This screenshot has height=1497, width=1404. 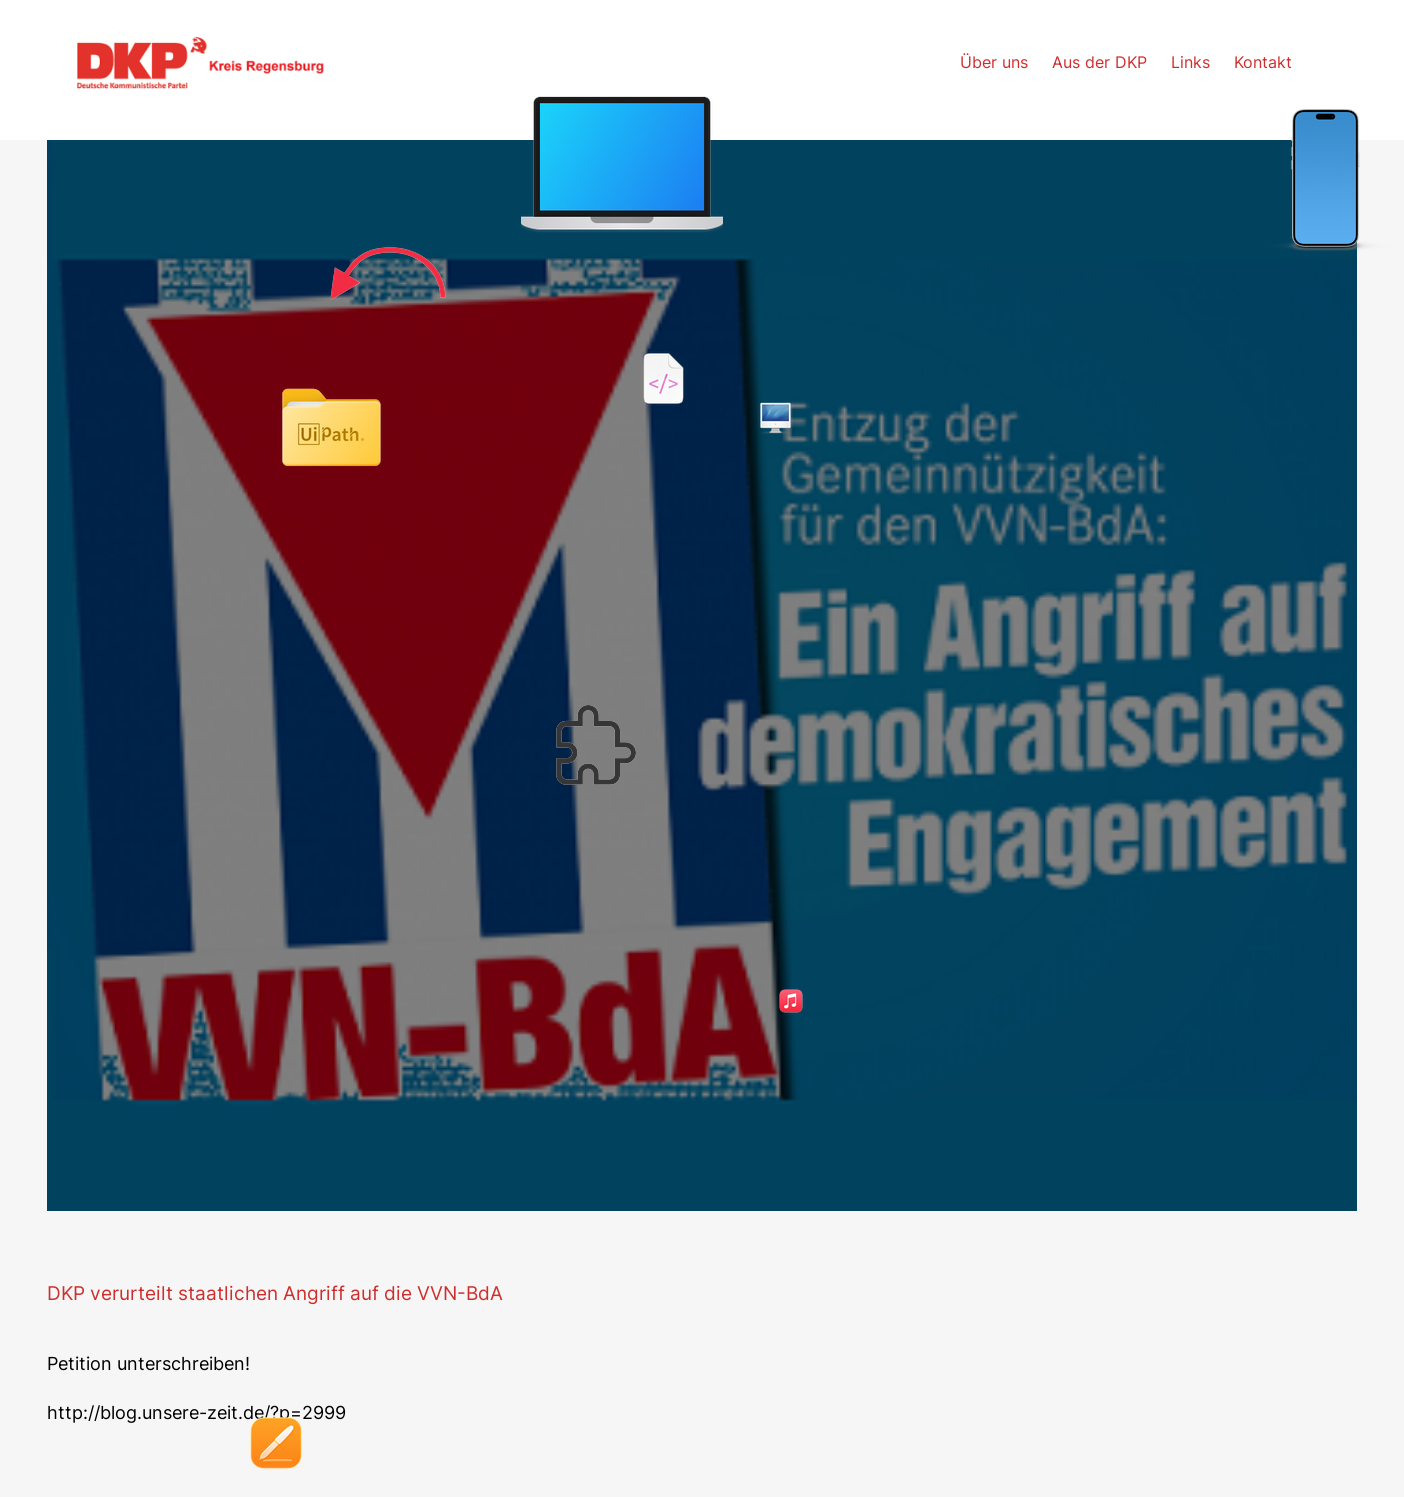 I want to click on open folder containing UiPath automation projects, so click(x=331, y=430).